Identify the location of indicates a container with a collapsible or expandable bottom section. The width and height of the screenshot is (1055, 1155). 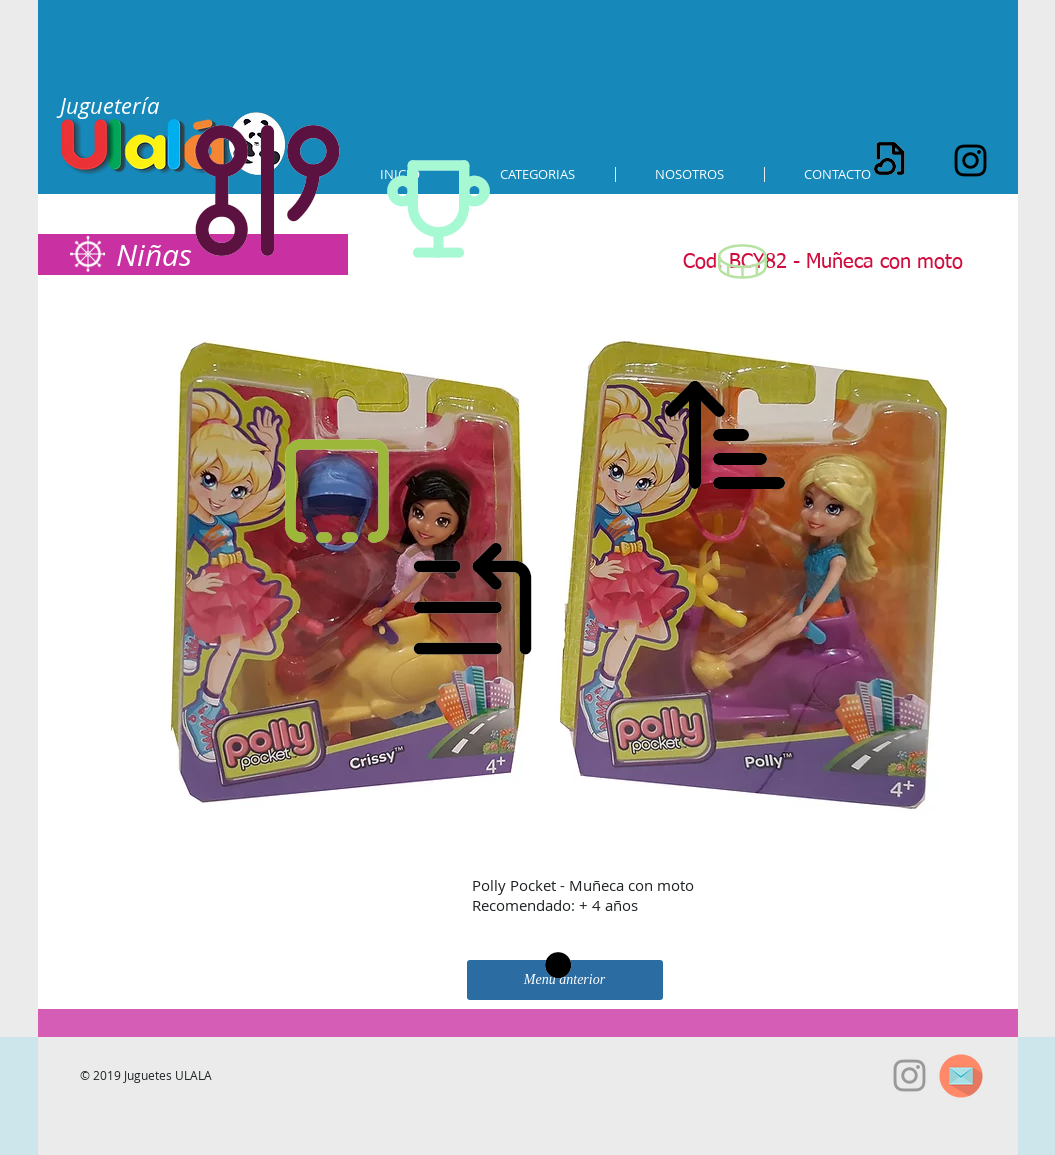
(337, 491).